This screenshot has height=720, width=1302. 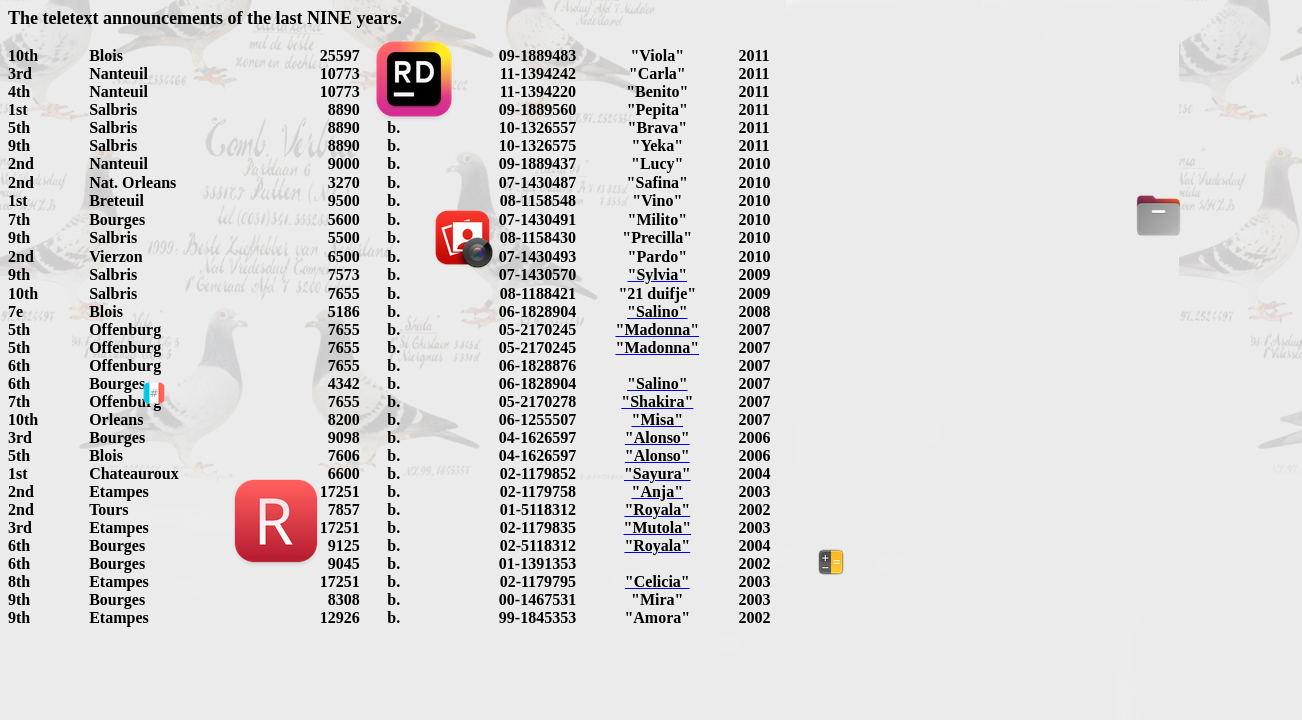 What do you see at coordinates (154, 393) in the screenshot?
I see `launch ryujinx nintendo switch emulator` at bounding box center [154, 393].